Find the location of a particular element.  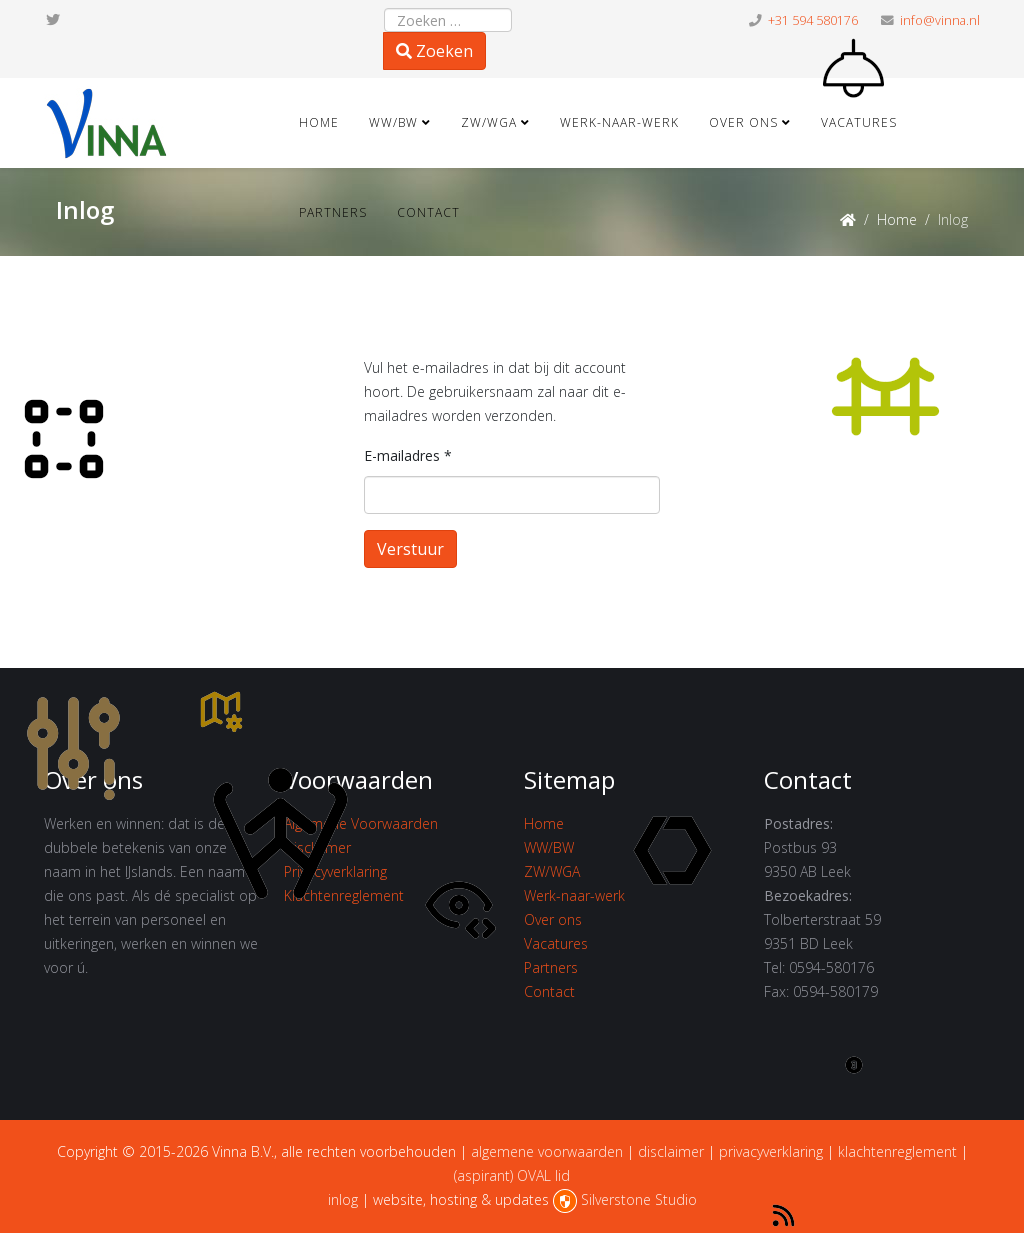

toggle pendant light on/off is located at coordinates (853, 71).